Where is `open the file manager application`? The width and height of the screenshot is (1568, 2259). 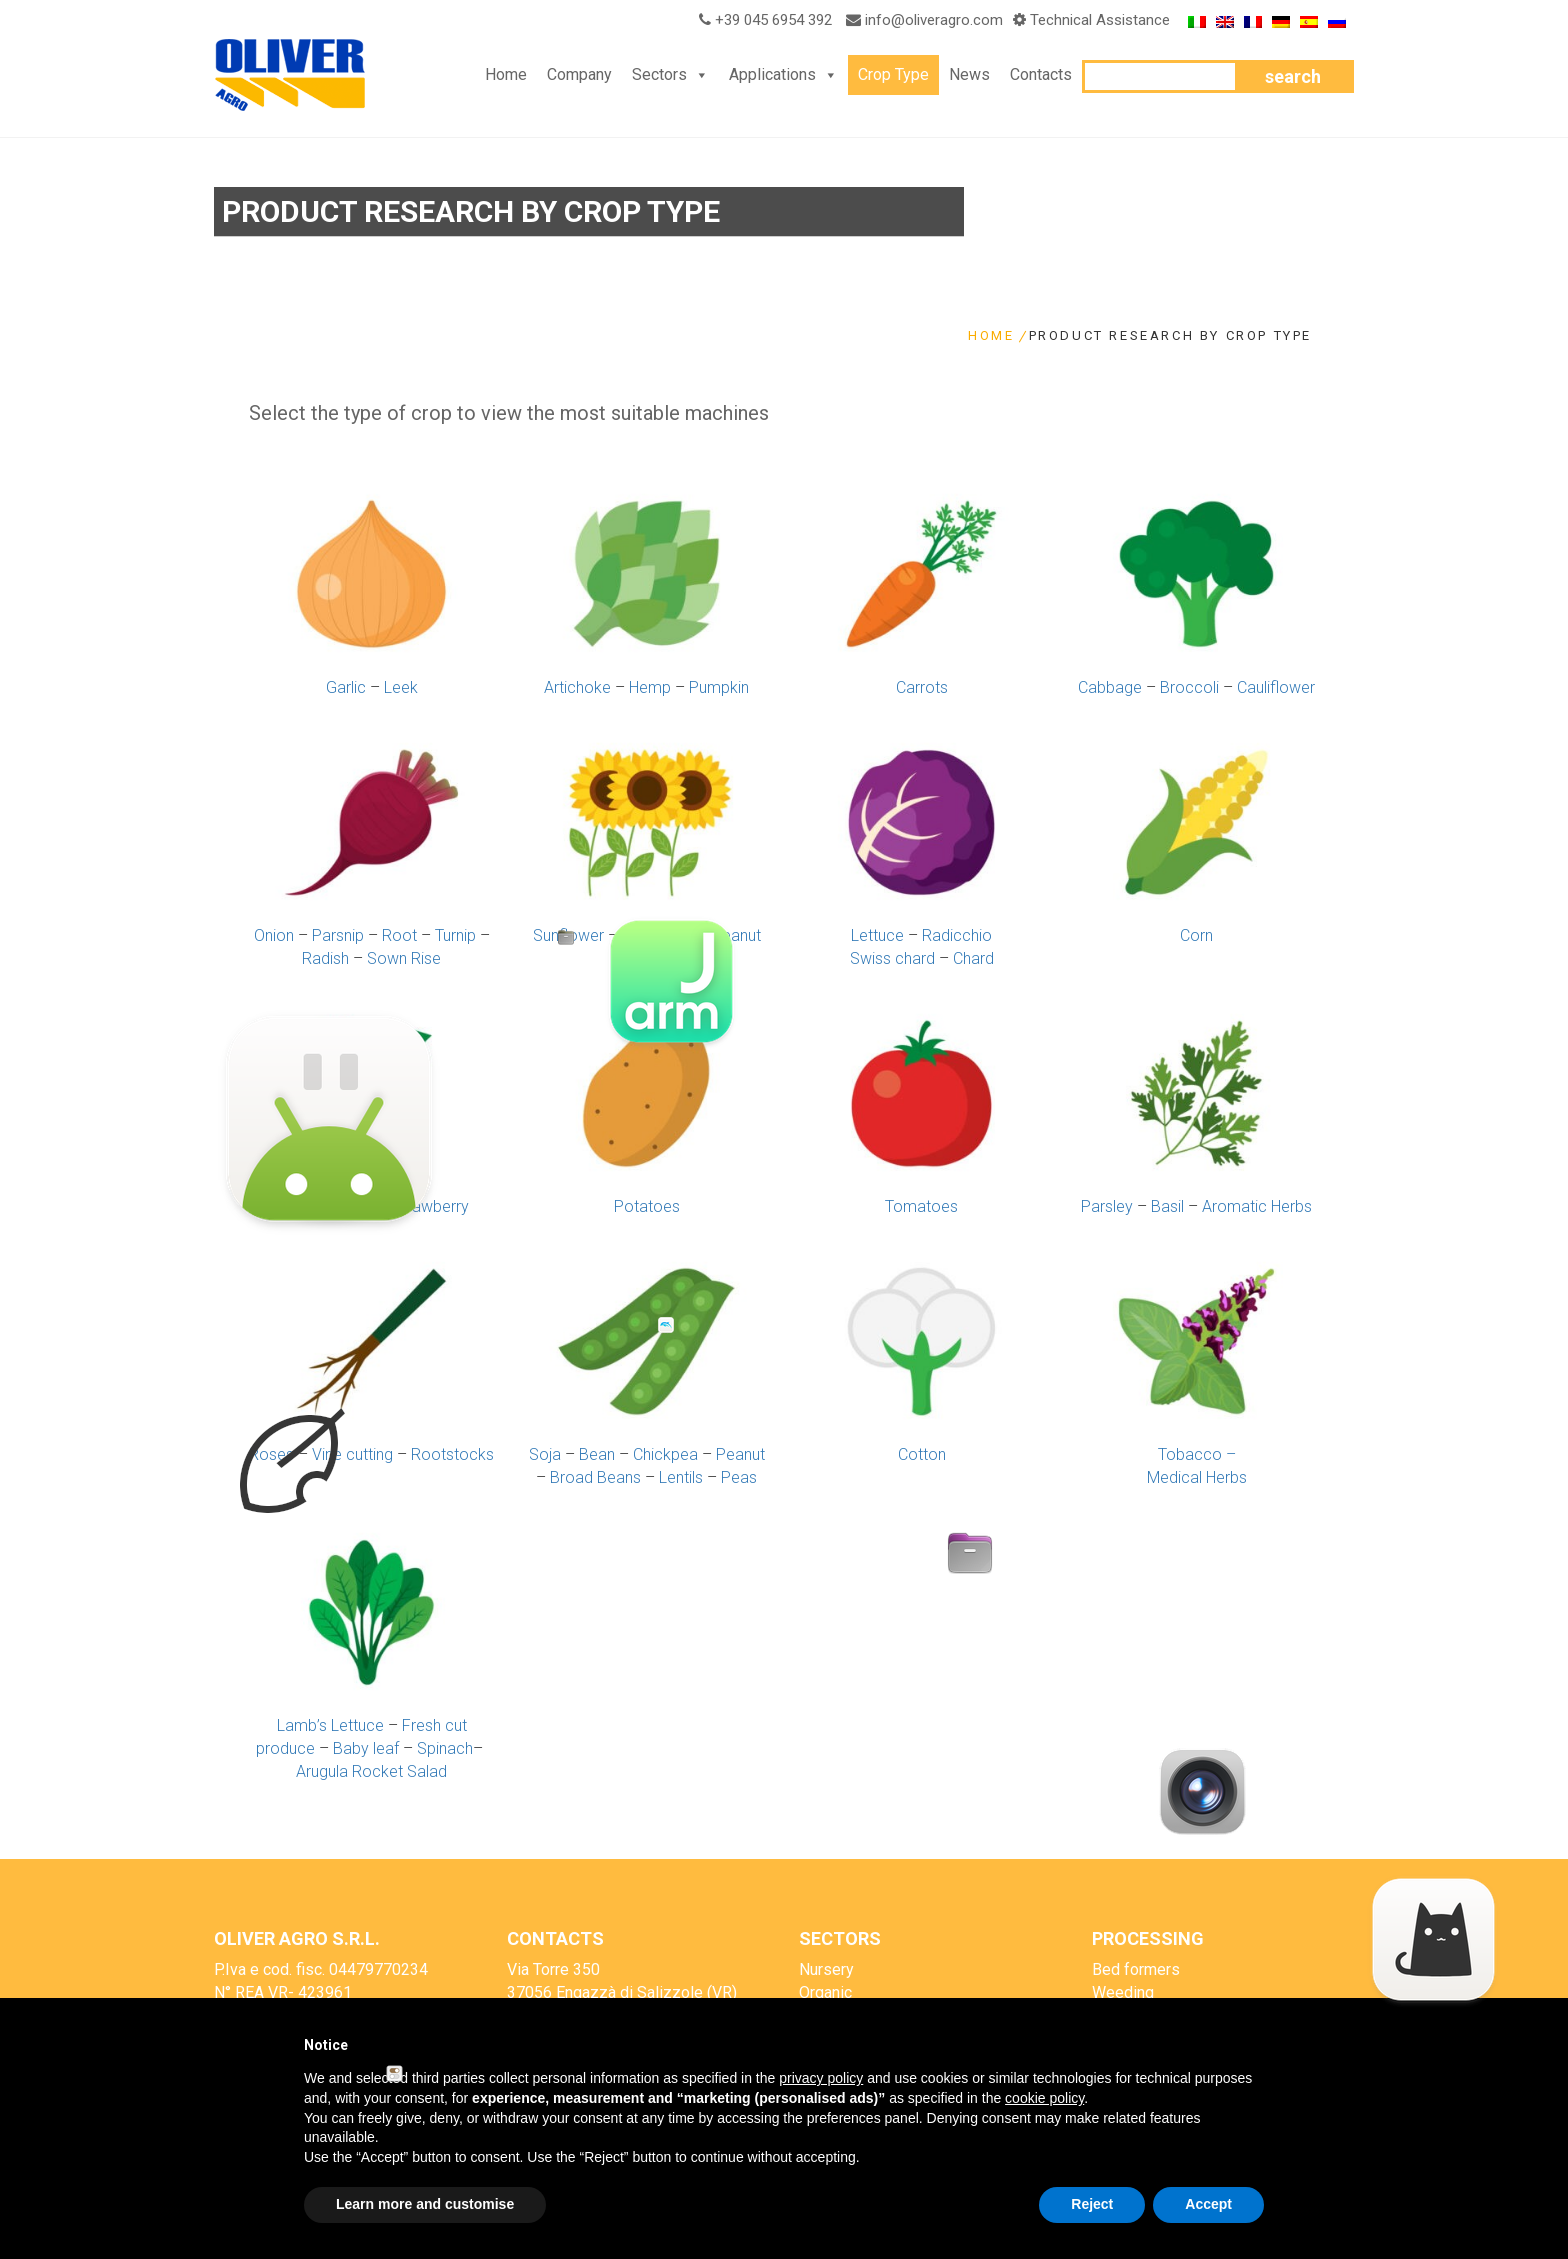 open the file manager application is located at coordinates (970, 1553).